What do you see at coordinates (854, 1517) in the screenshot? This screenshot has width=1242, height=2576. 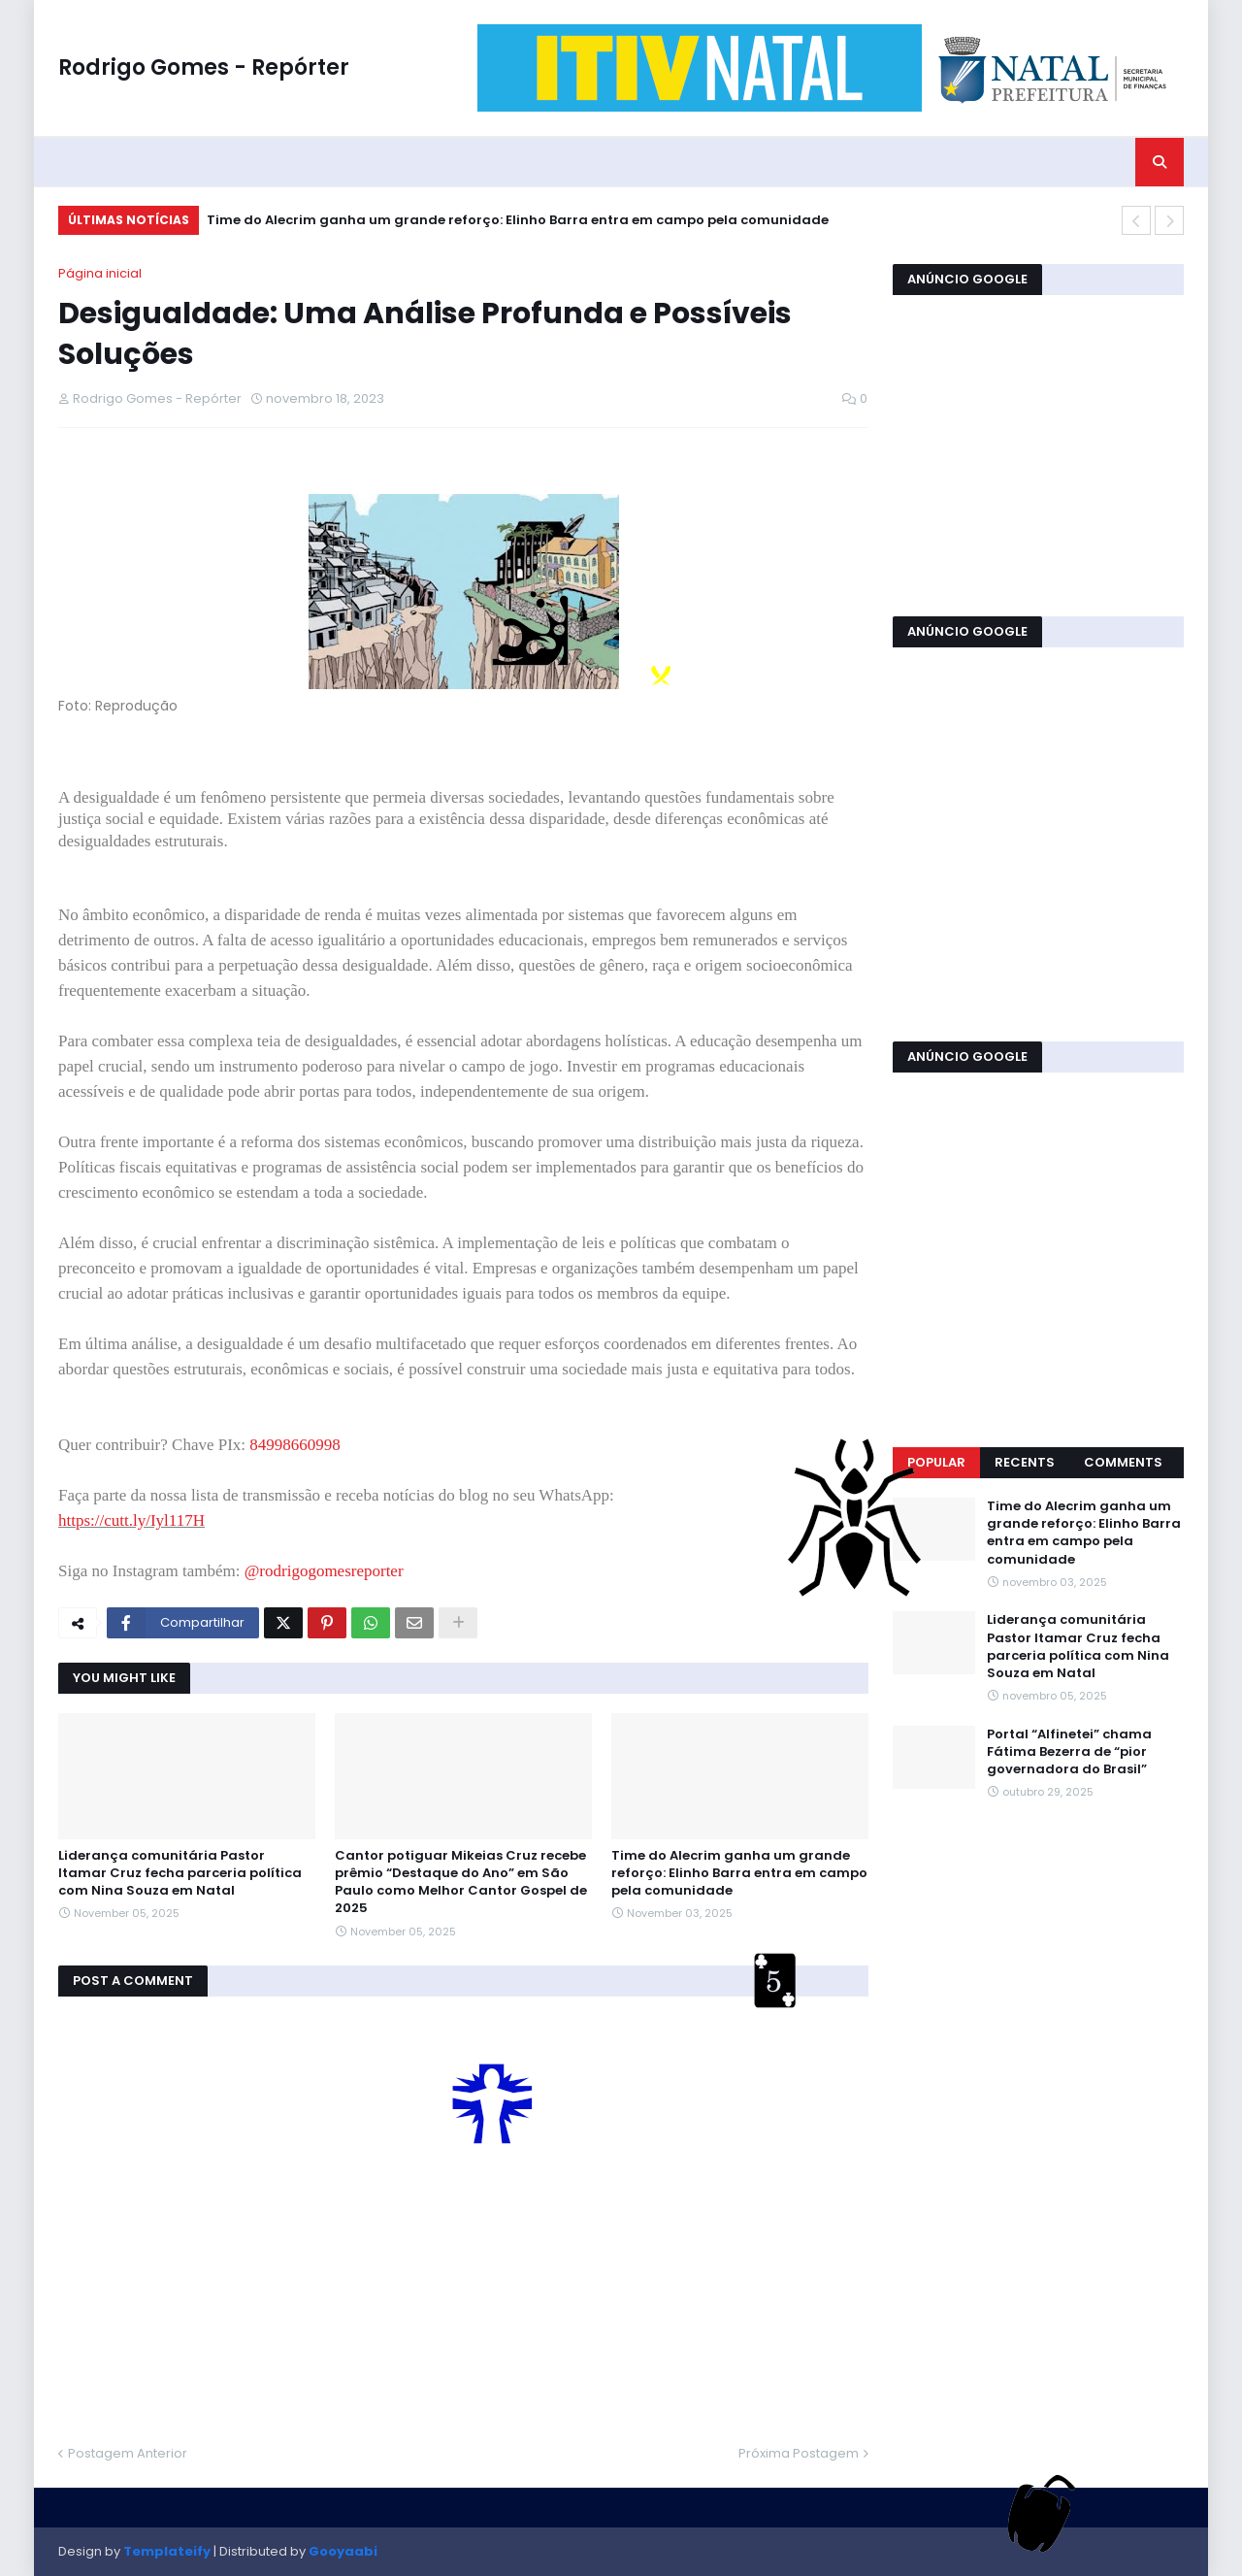 I see `indicates insect or pest-related content` at bounding box center [854, 1517].